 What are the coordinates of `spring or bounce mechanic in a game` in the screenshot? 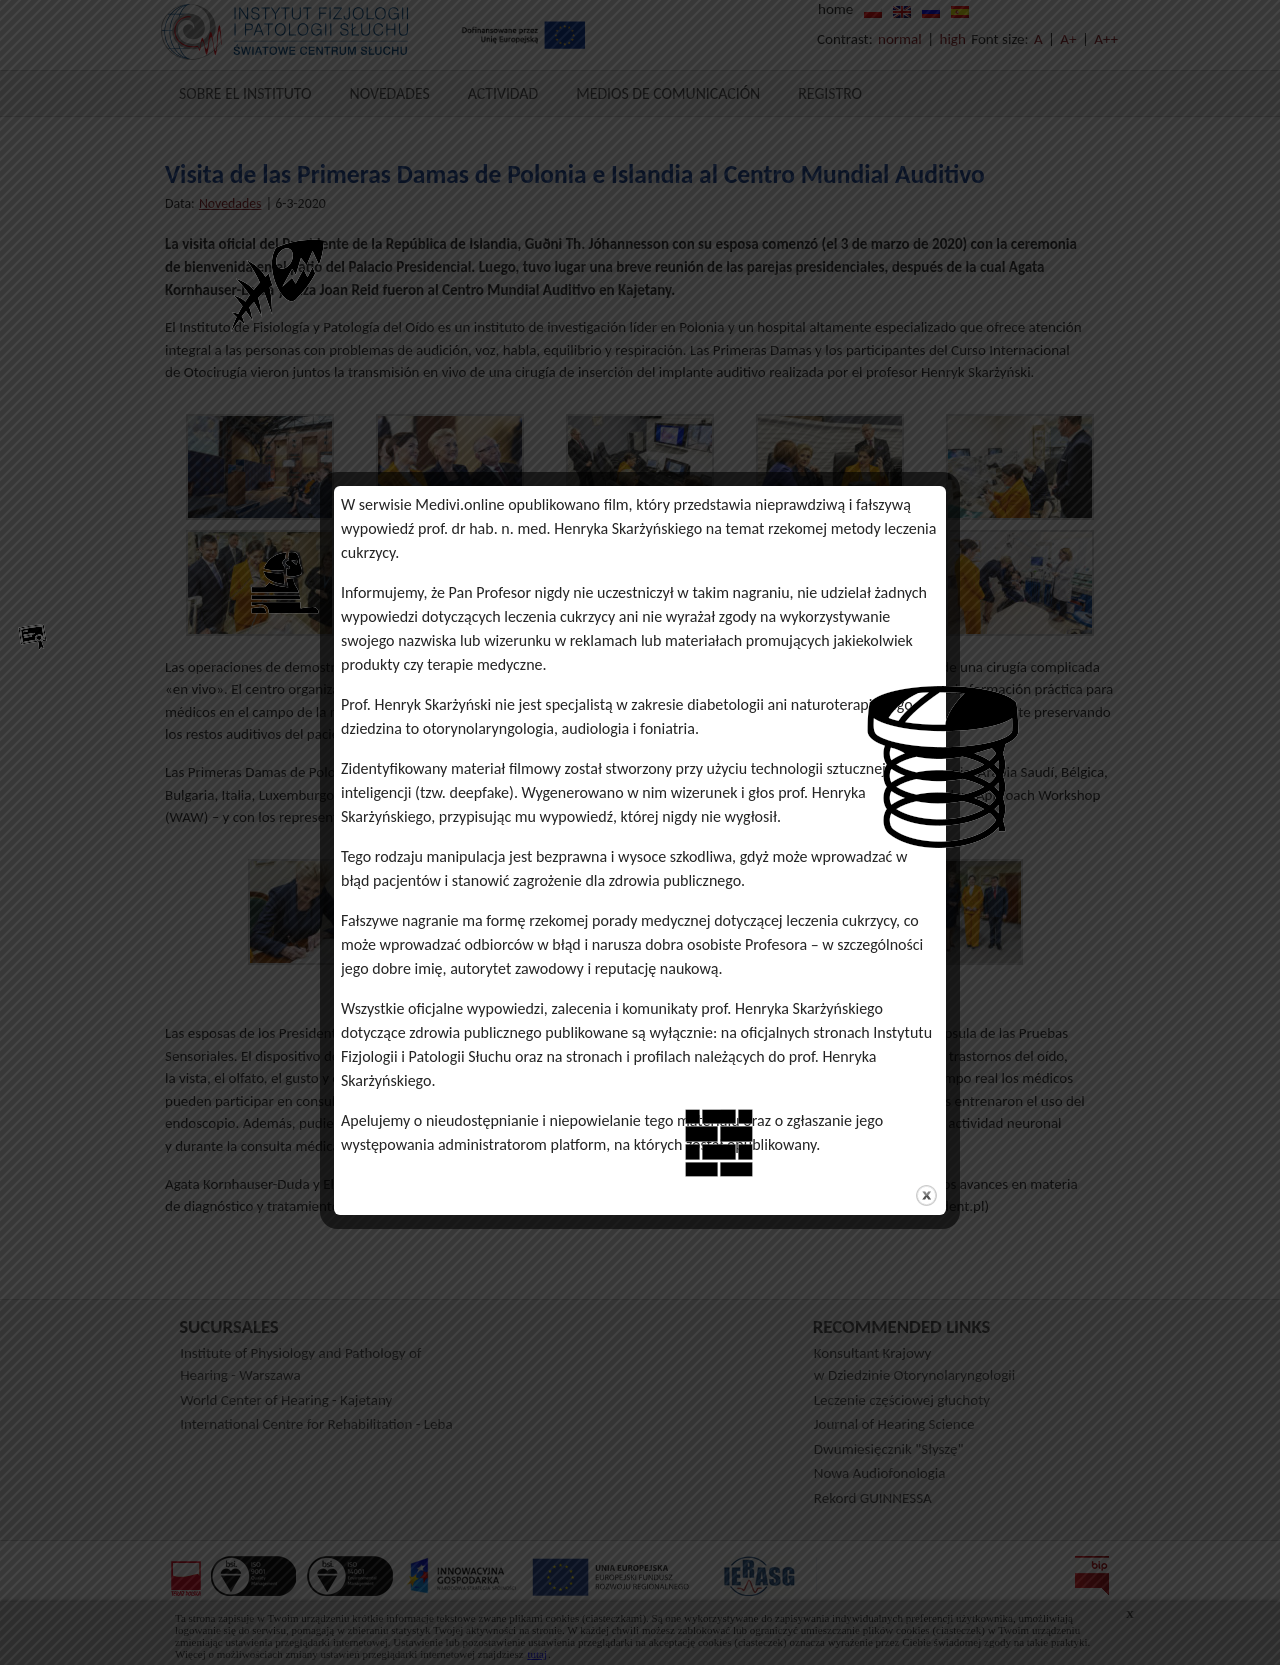 It's located at (943, 767).